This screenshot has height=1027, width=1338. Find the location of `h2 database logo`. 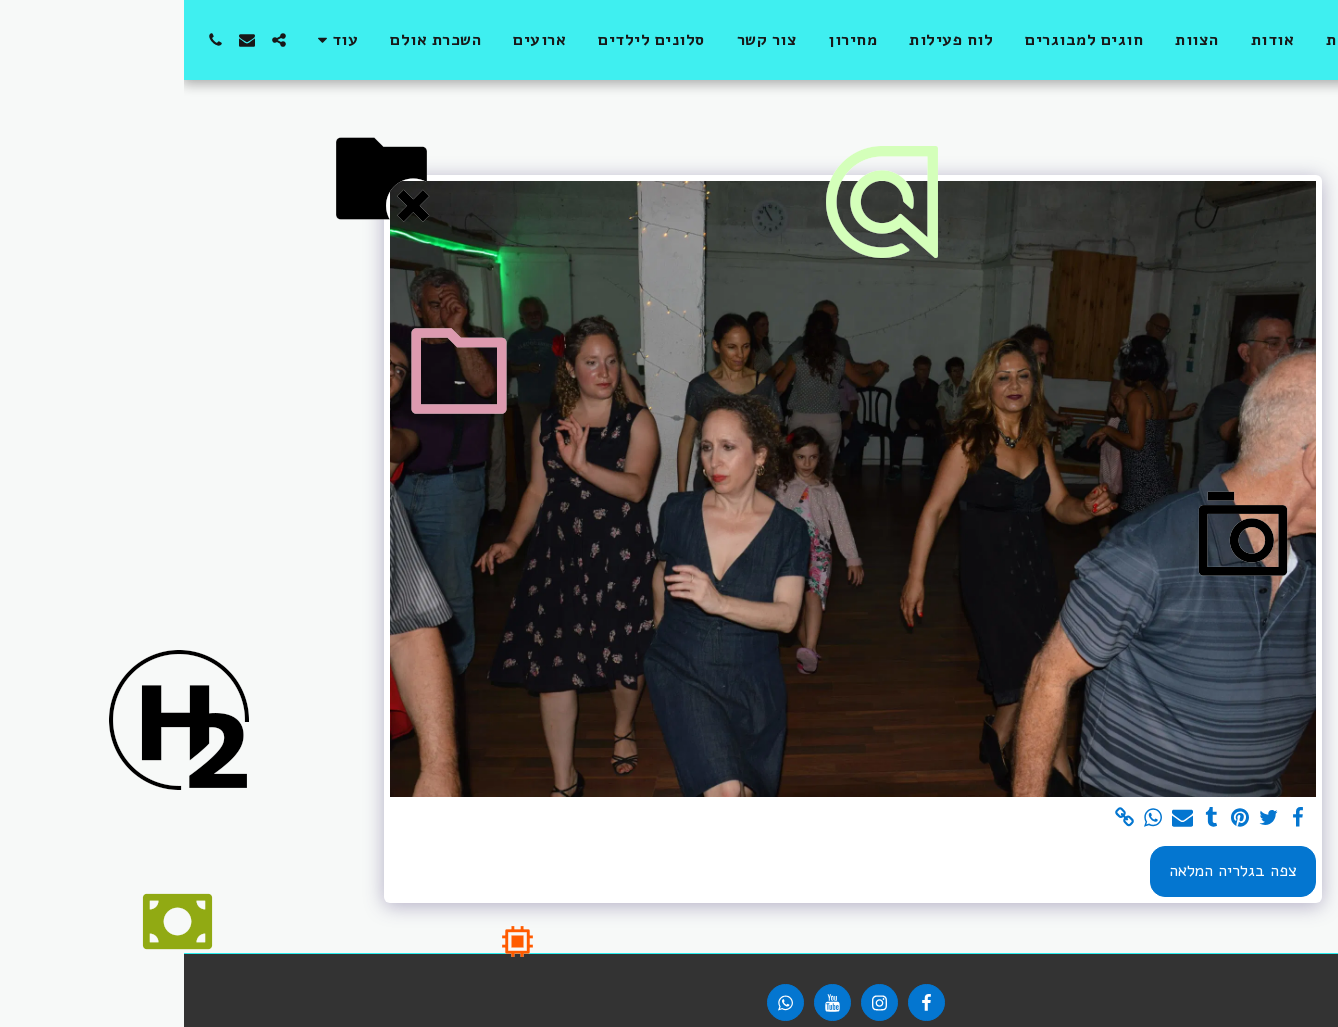

h2 database logo is located at coordinates (179, 720).